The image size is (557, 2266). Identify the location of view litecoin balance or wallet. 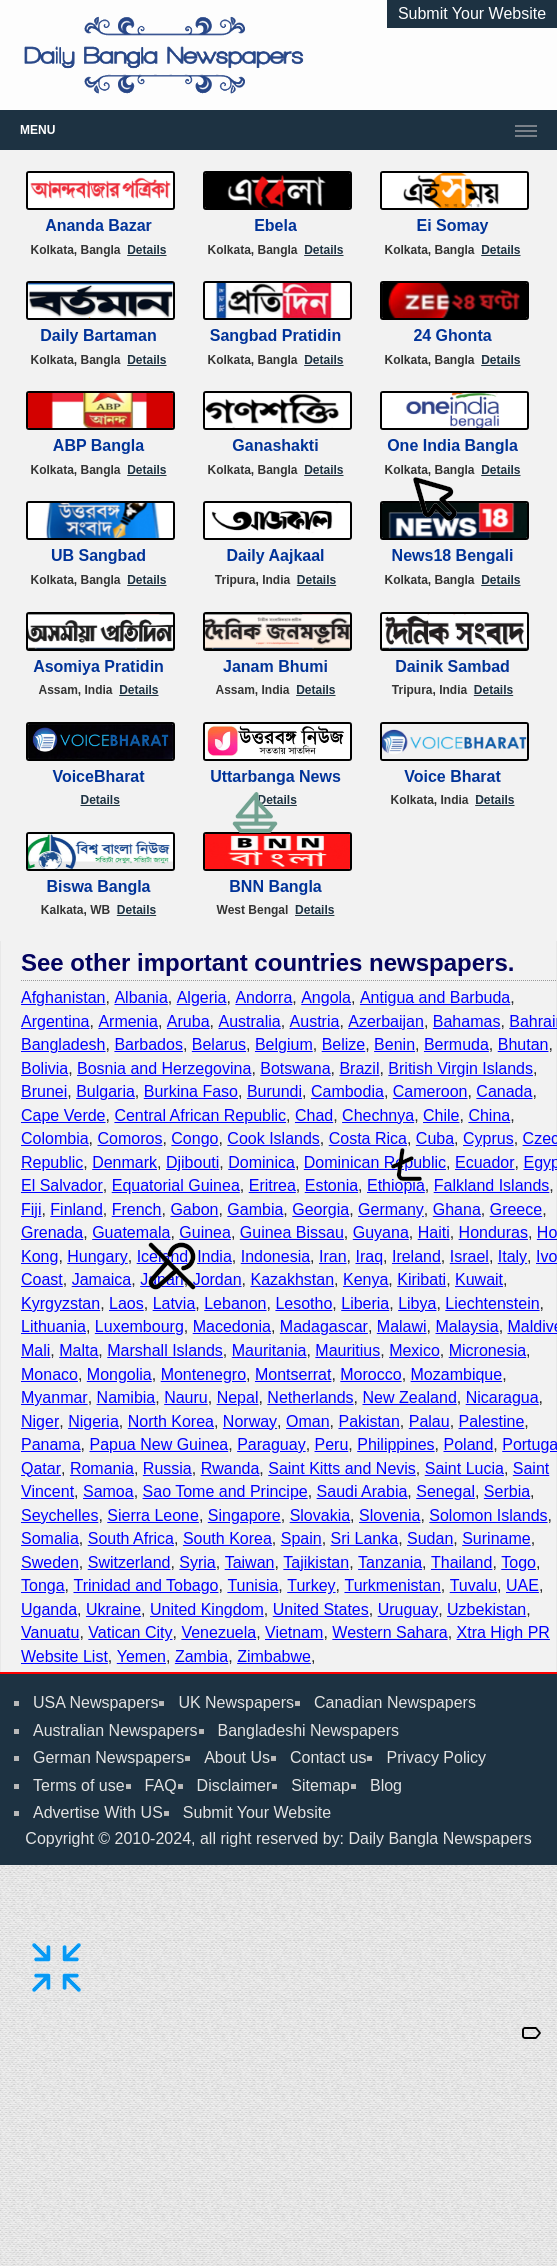
(407, 1164).